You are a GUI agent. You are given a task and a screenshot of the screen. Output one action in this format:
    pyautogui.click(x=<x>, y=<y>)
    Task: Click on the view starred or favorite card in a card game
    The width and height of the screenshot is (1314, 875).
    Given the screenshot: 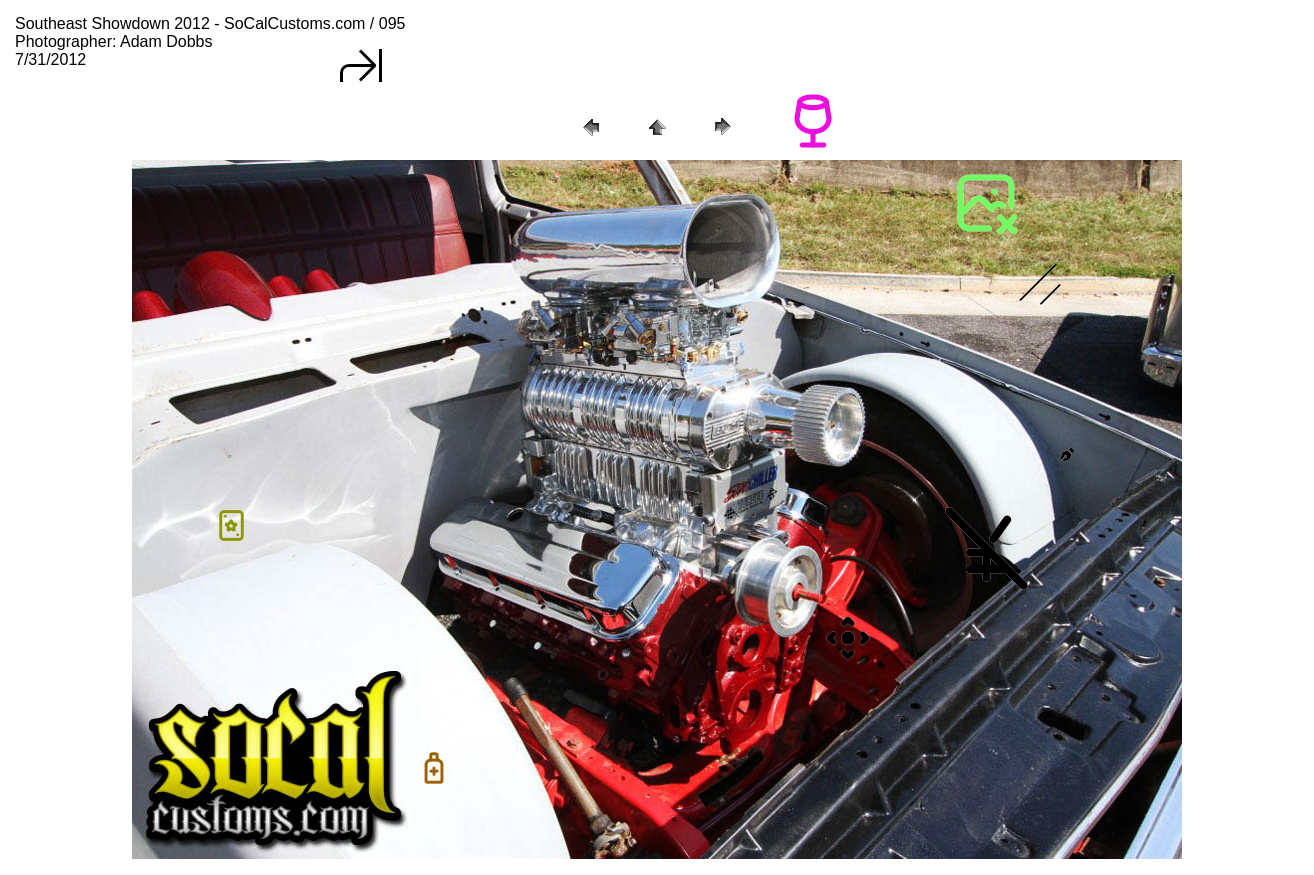 What is the action you would take?
    pyautogui.click(x=231, y=525)
    